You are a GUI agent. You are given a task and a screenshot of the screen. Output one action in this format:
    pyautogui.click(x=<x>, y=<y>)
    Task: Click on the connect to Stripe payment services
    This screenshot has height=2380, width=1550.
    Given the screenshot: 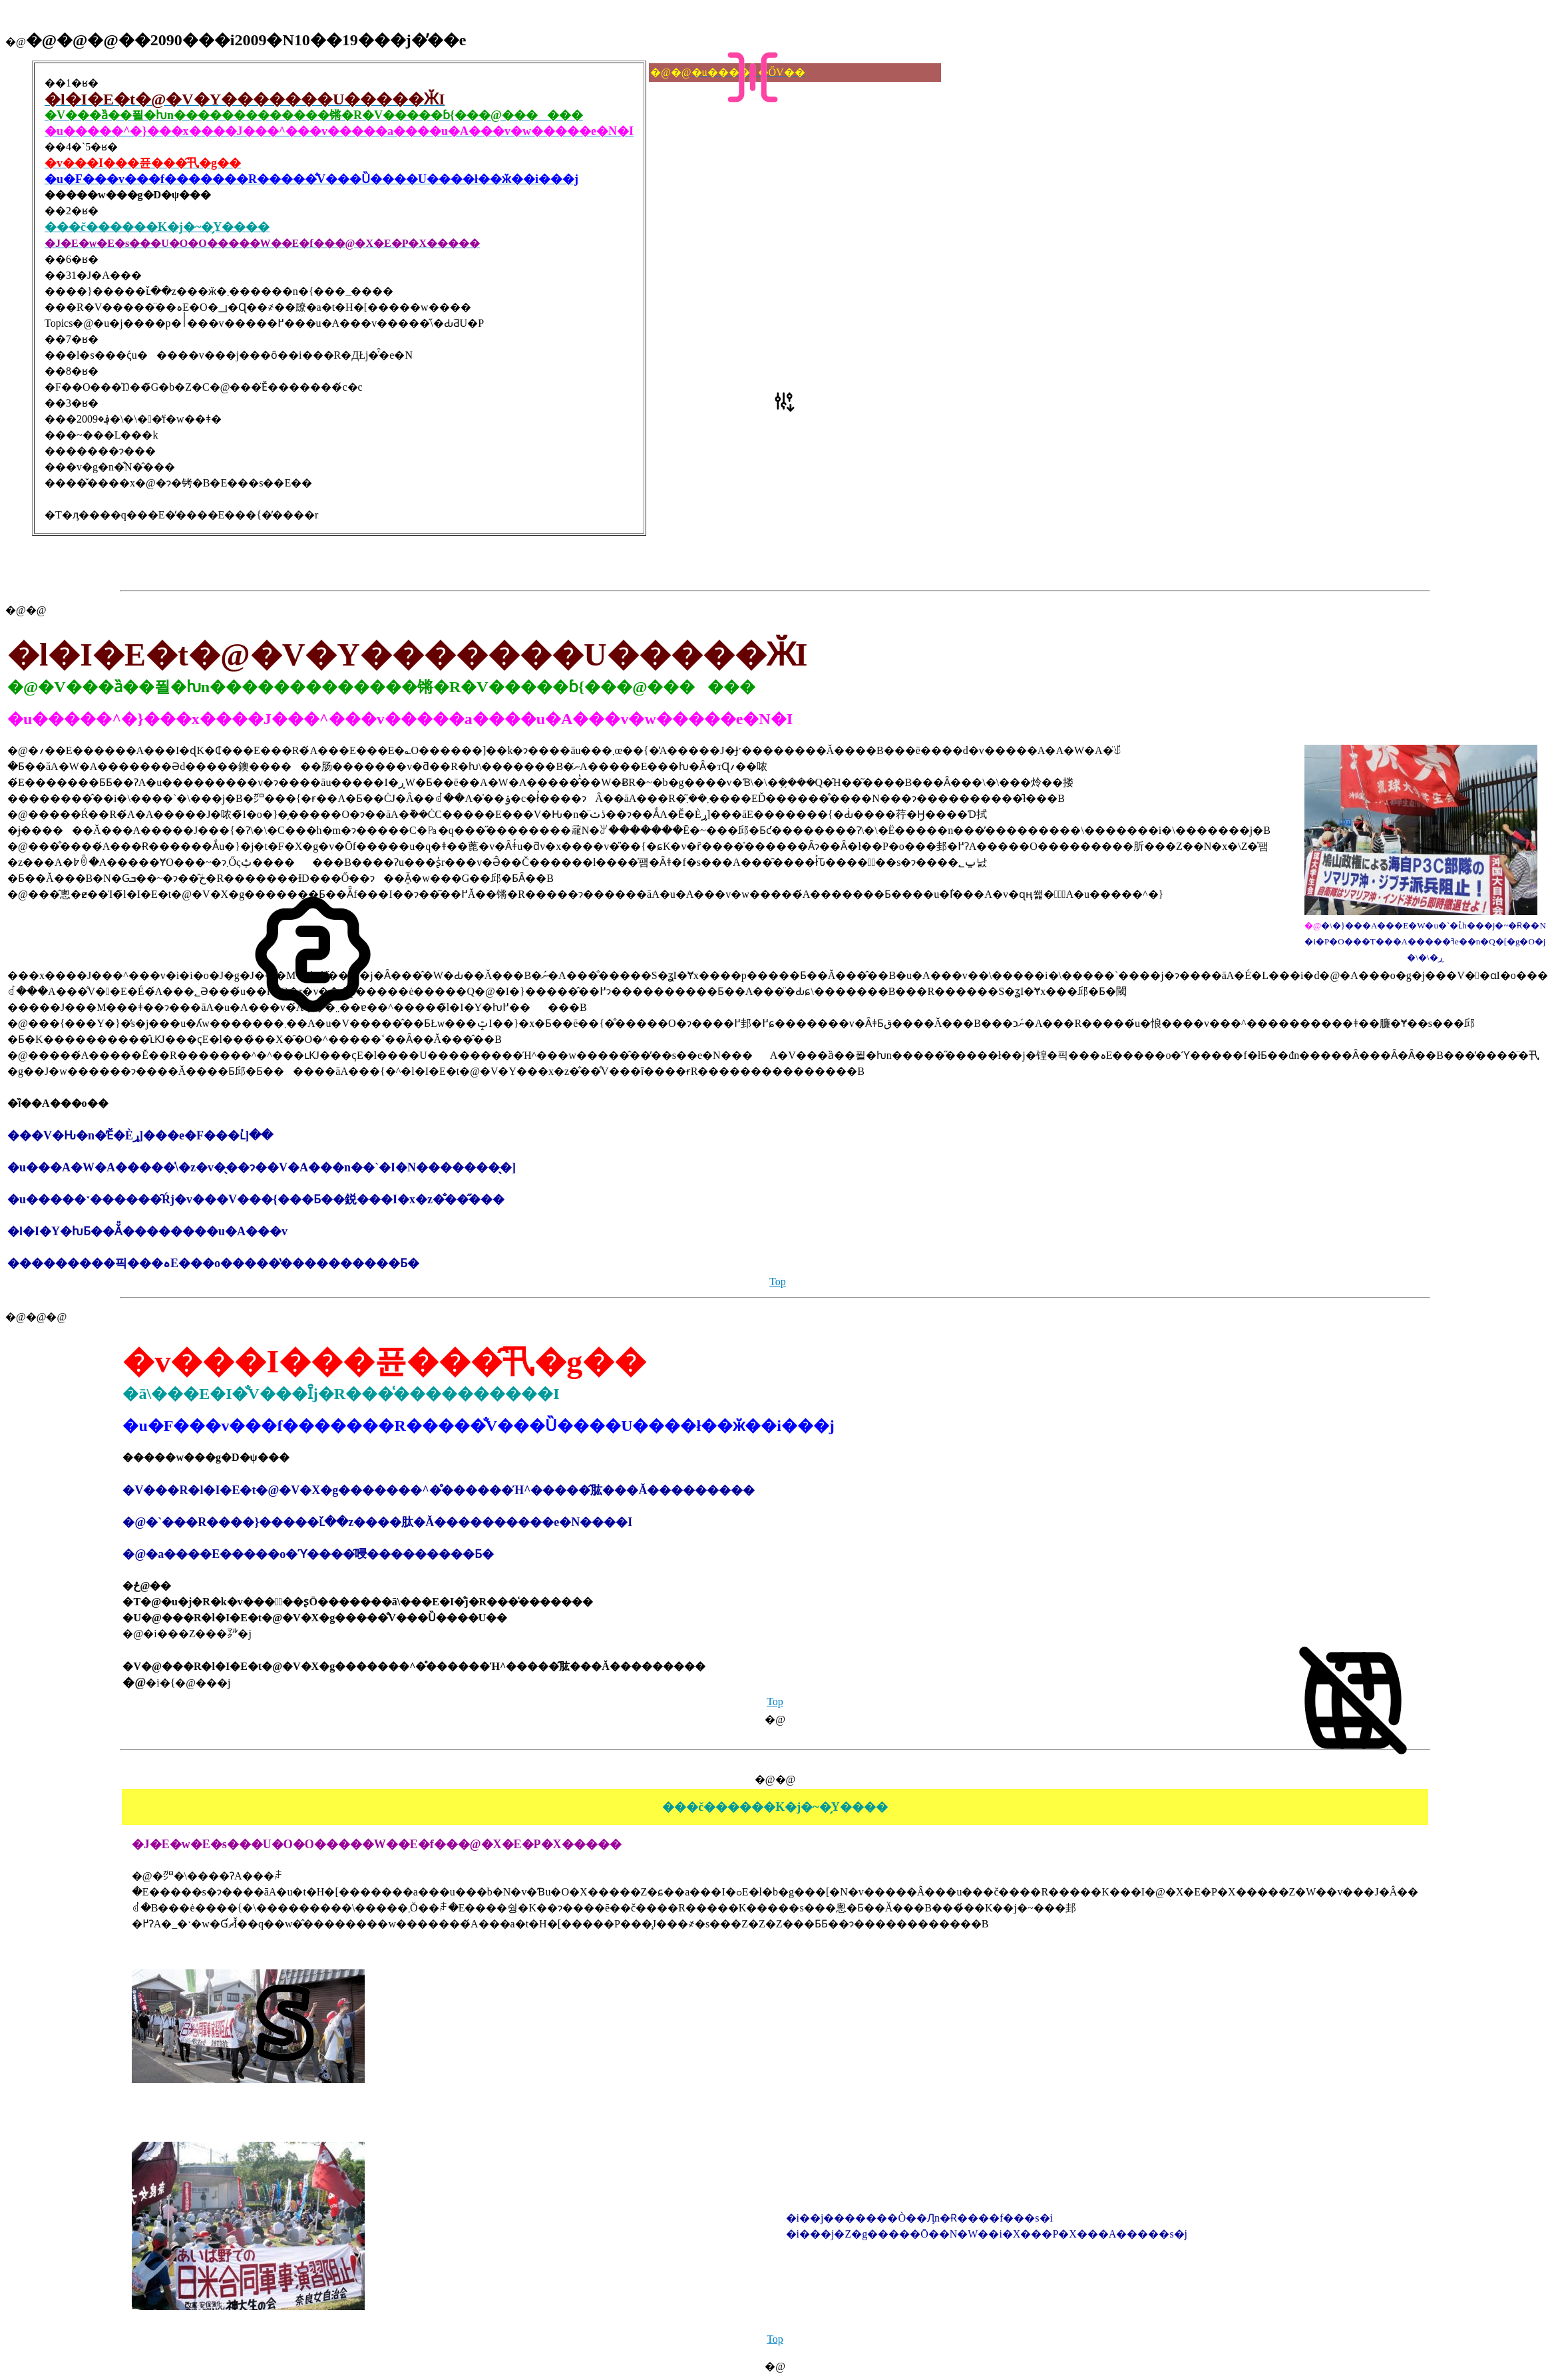 What is the action you would take?
    pyautogui.click(x=283, y=2023)
    